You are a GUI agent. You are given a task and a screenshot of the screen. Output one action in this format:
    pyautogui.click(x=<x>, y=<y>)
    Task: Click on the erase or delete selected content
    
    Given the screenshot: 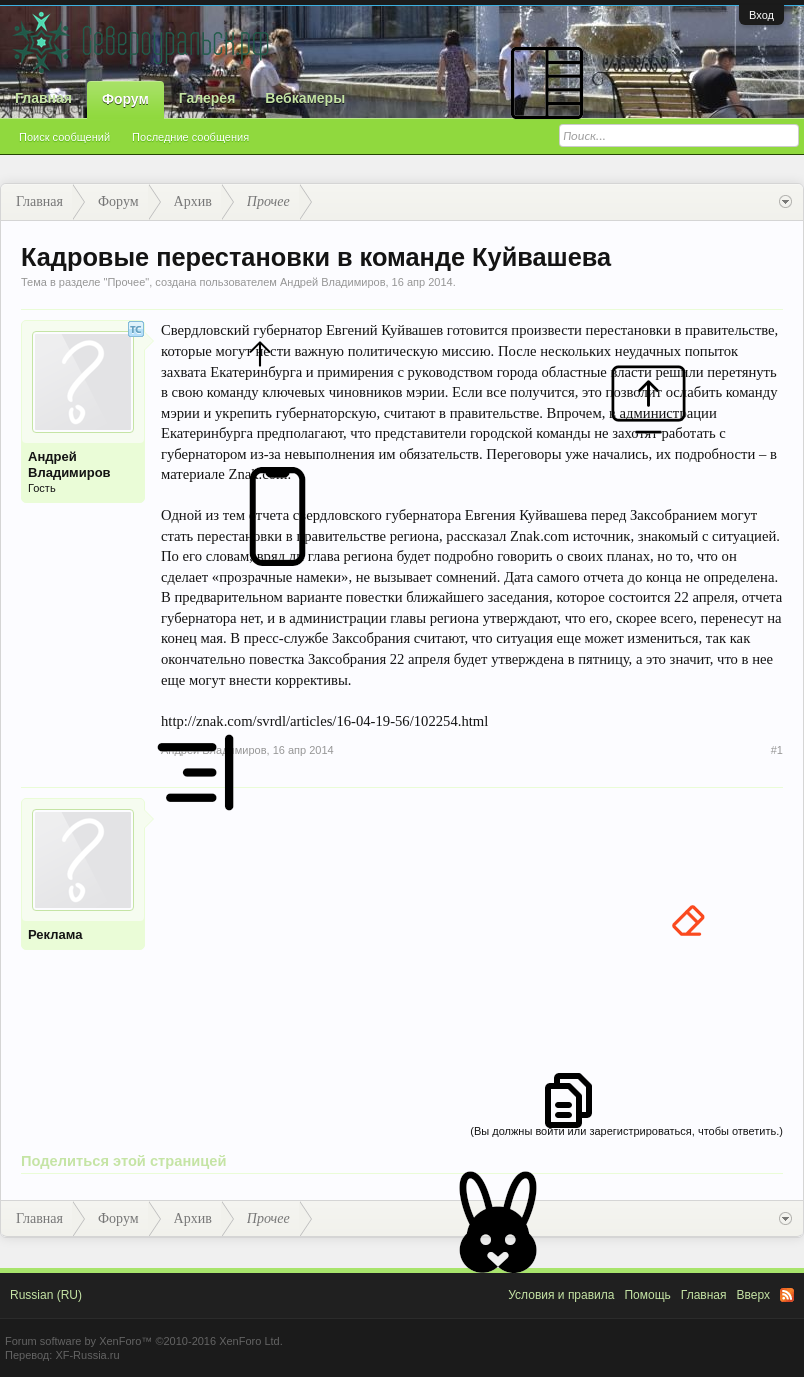 What is the action you would take?
    pyautogui.click(x=687, y=920)
    